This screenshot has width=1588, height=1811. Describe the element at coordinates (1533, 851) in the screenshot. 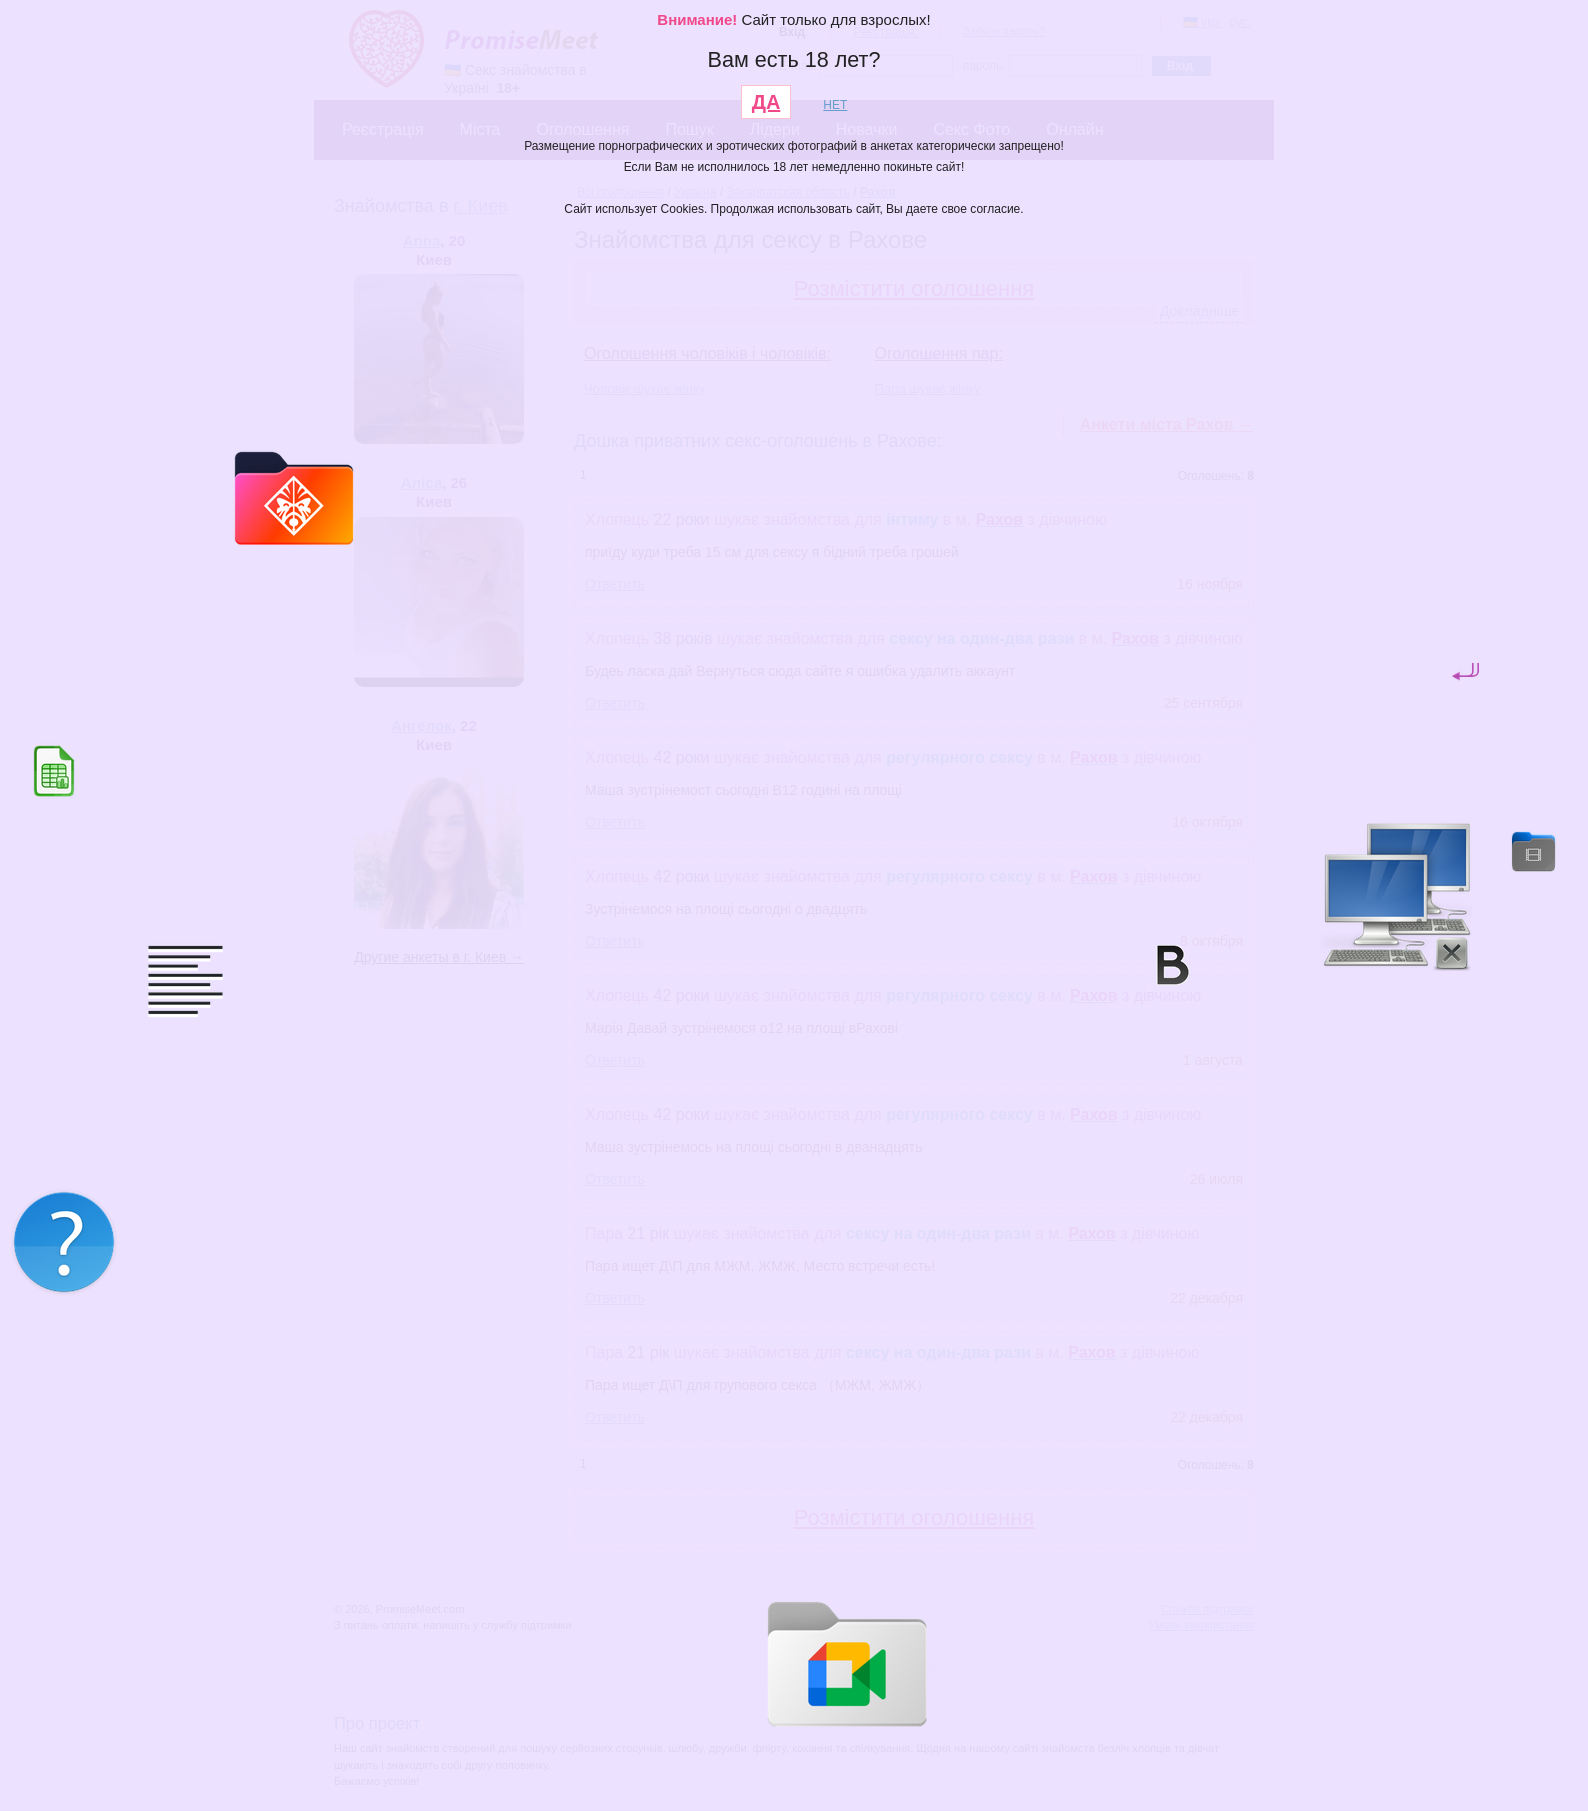

I see `open your videos folder` at that location.